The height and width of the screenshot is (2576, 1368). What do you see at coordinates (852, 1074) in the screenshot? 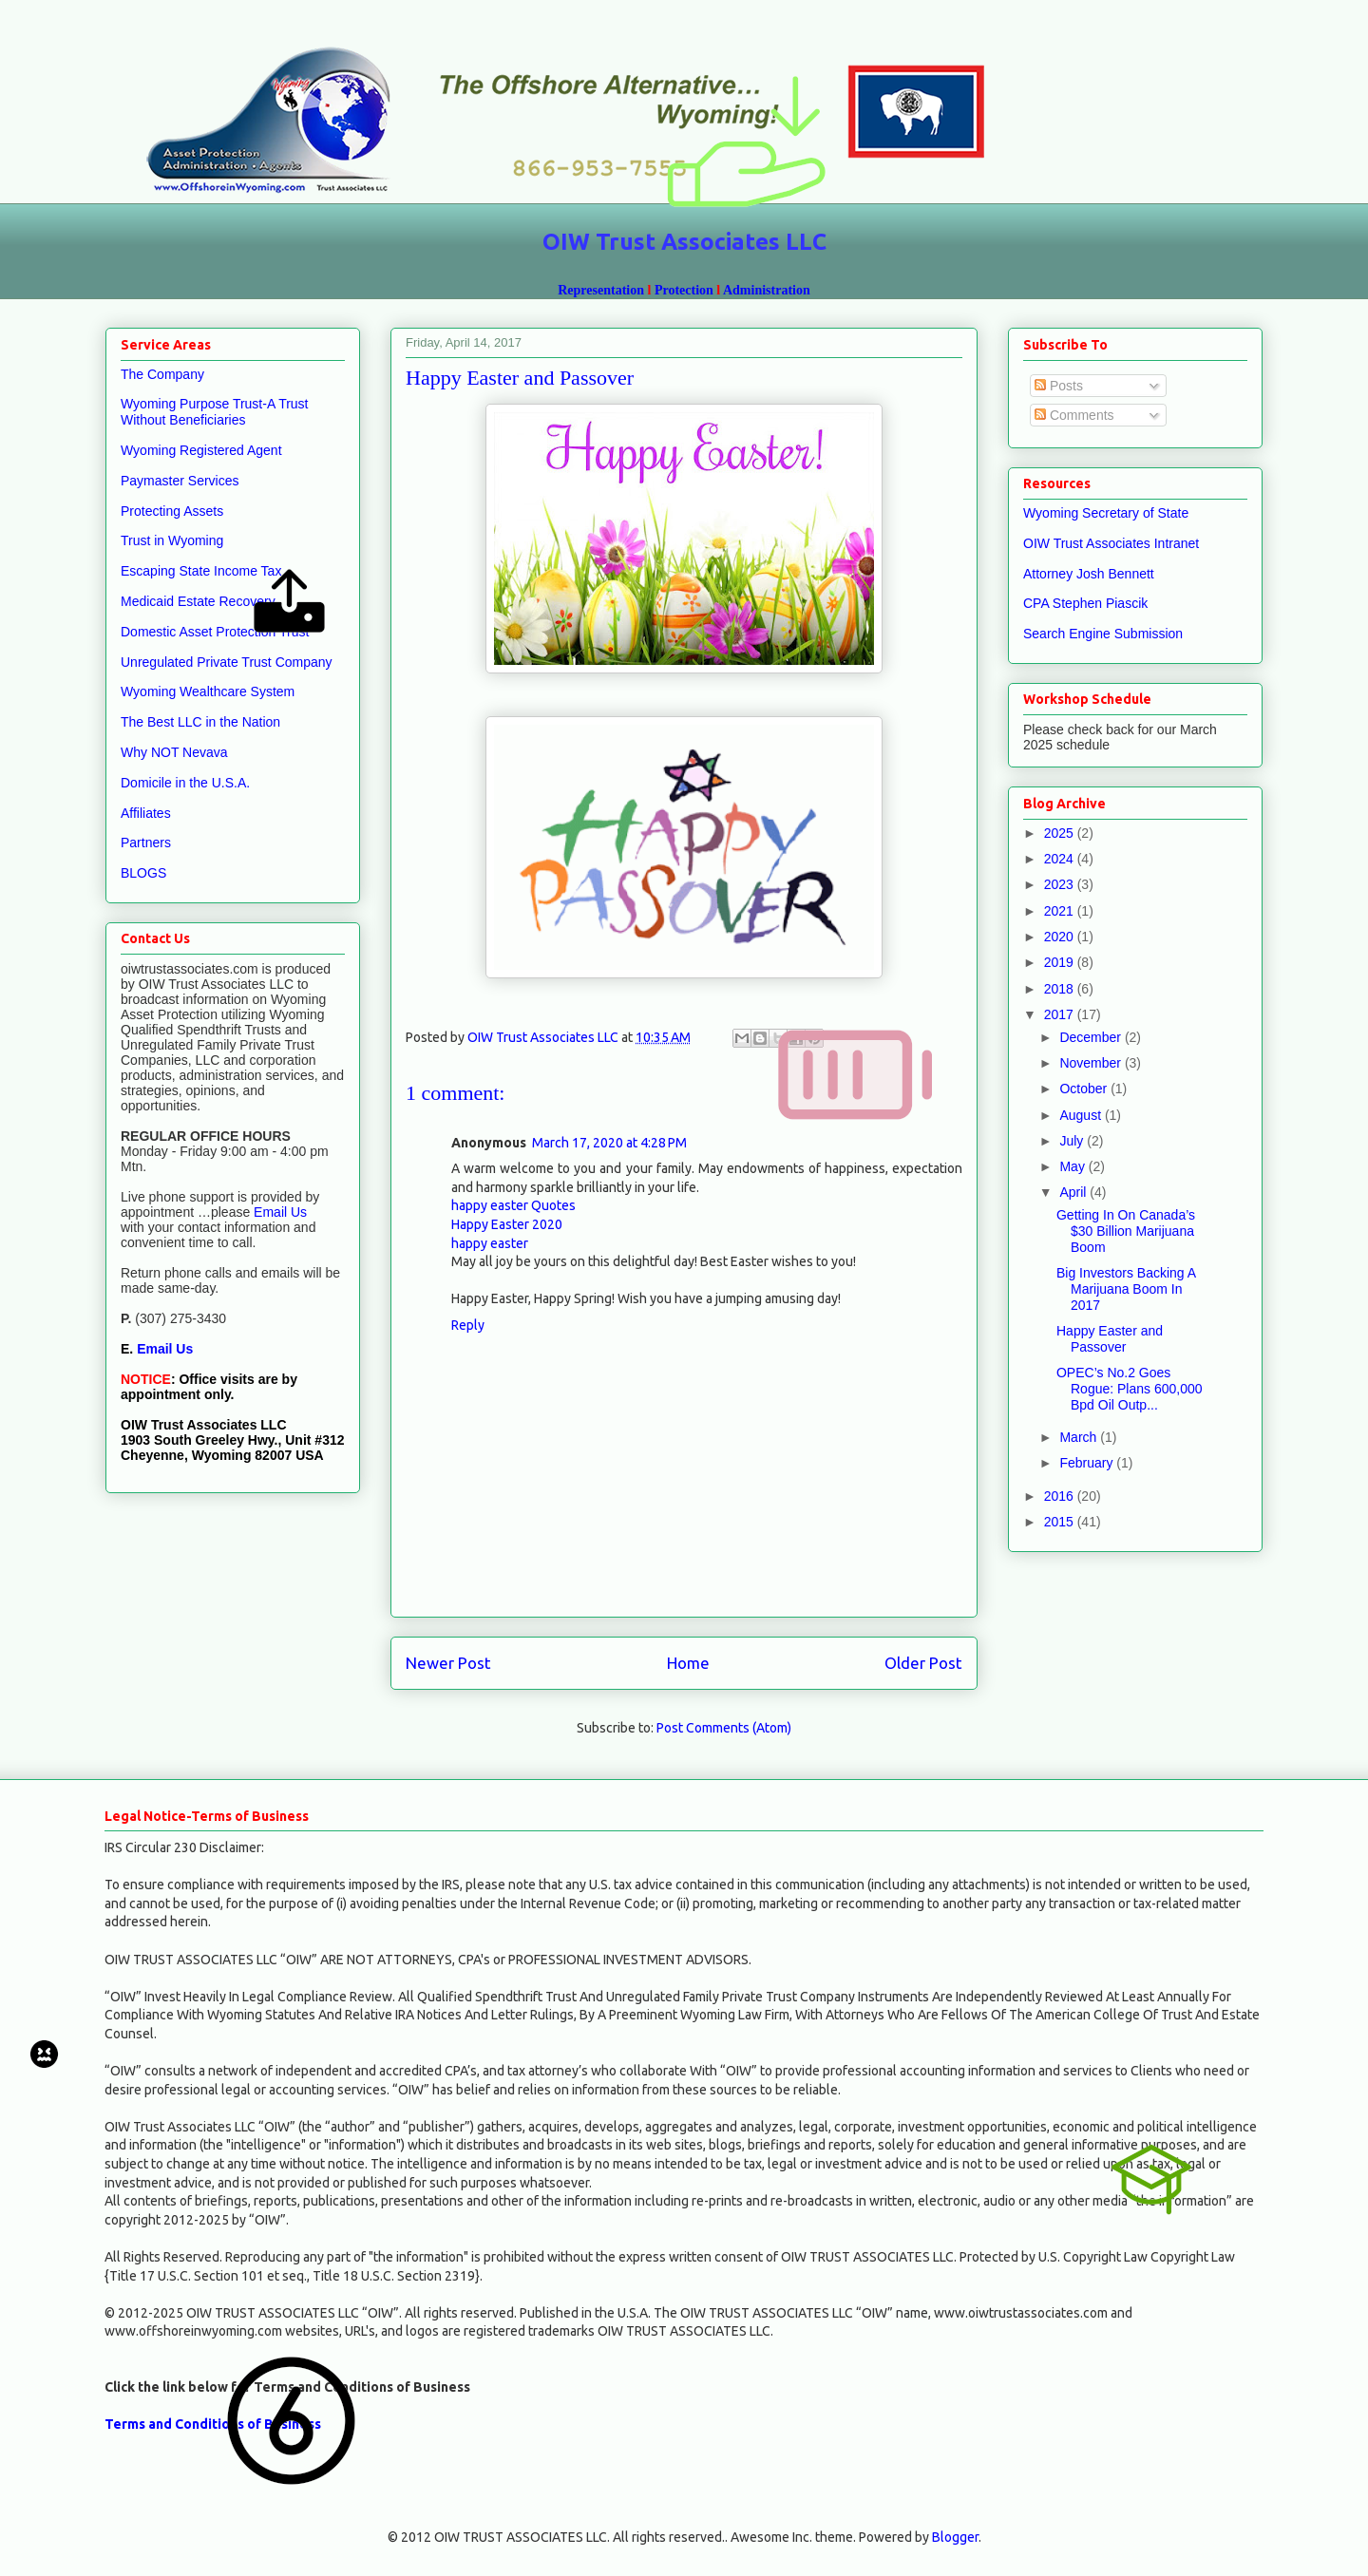
I see `indicates high battery level` at bounding box center [852, 1074].